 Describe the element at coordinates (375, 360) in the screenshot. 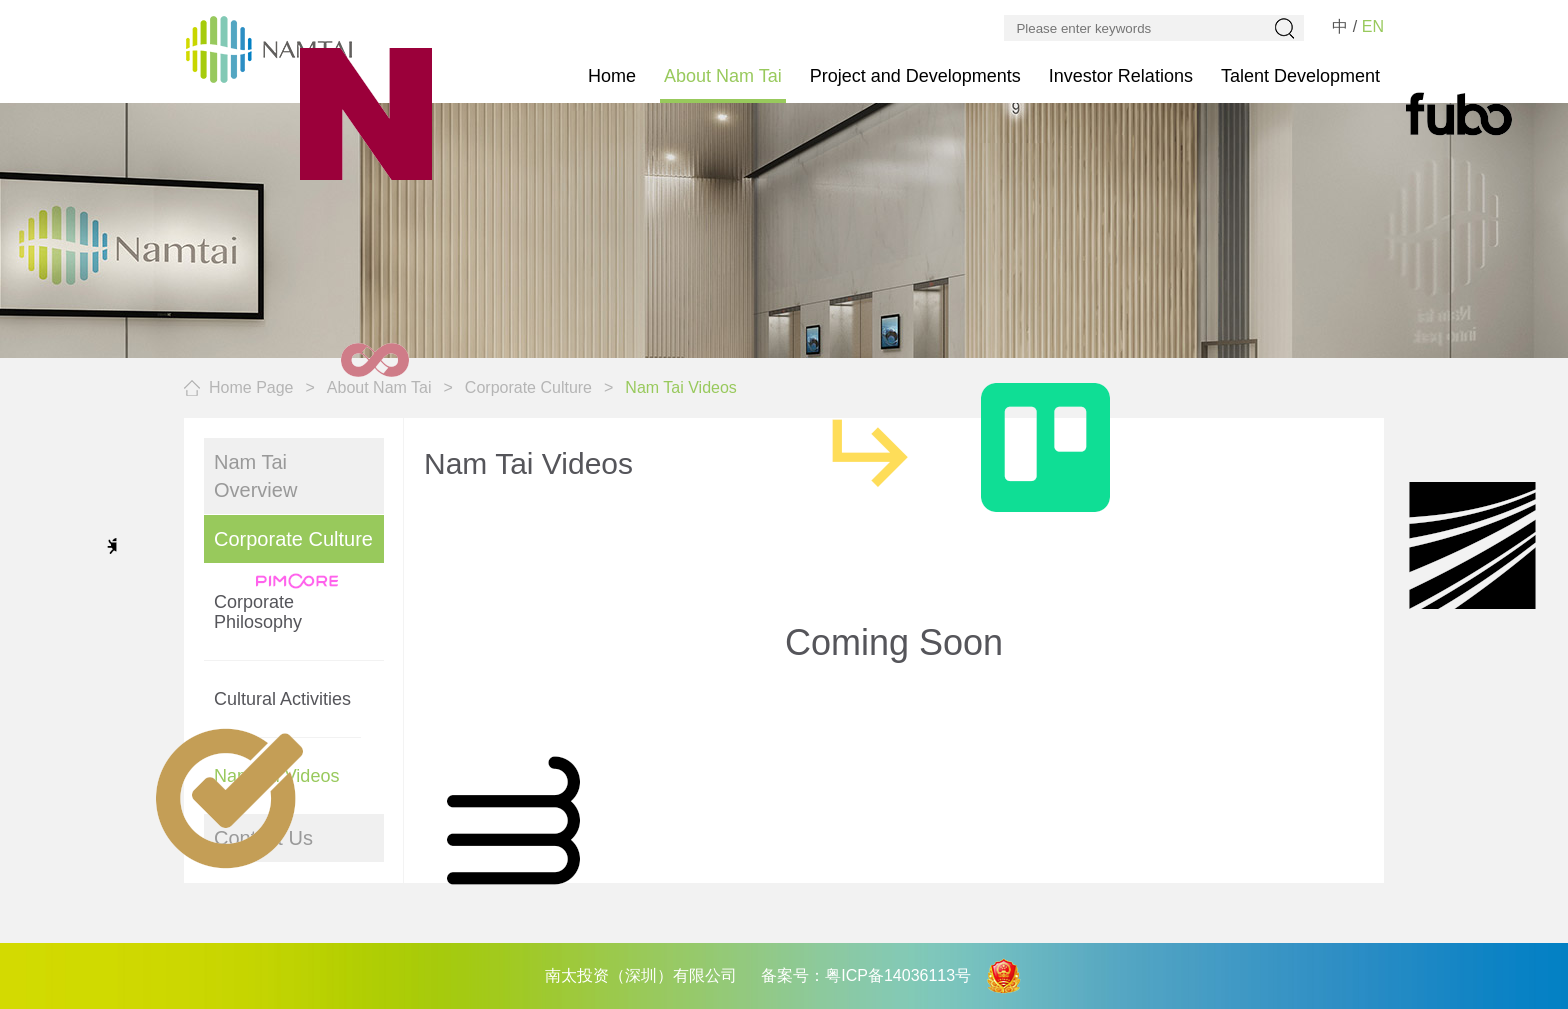

I see `open Apache Superset data visualization platform` at that location.